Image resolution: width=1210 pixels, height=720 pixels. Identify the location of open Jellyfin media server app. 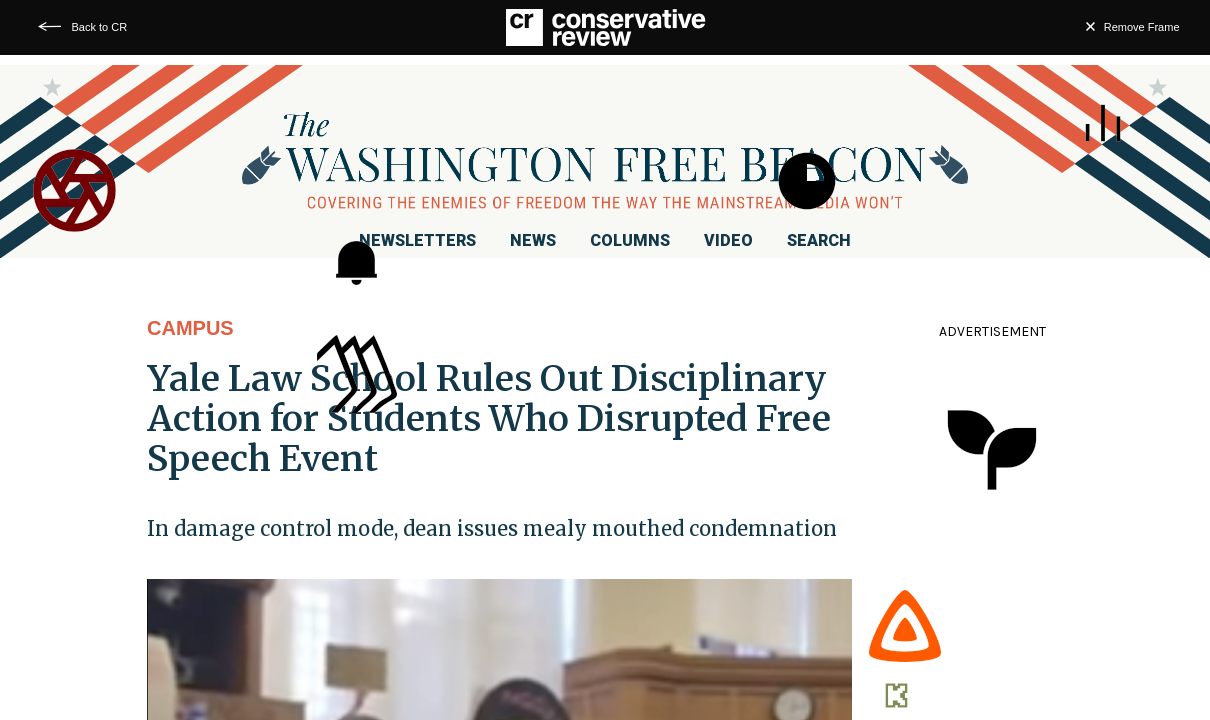
(905, 626).